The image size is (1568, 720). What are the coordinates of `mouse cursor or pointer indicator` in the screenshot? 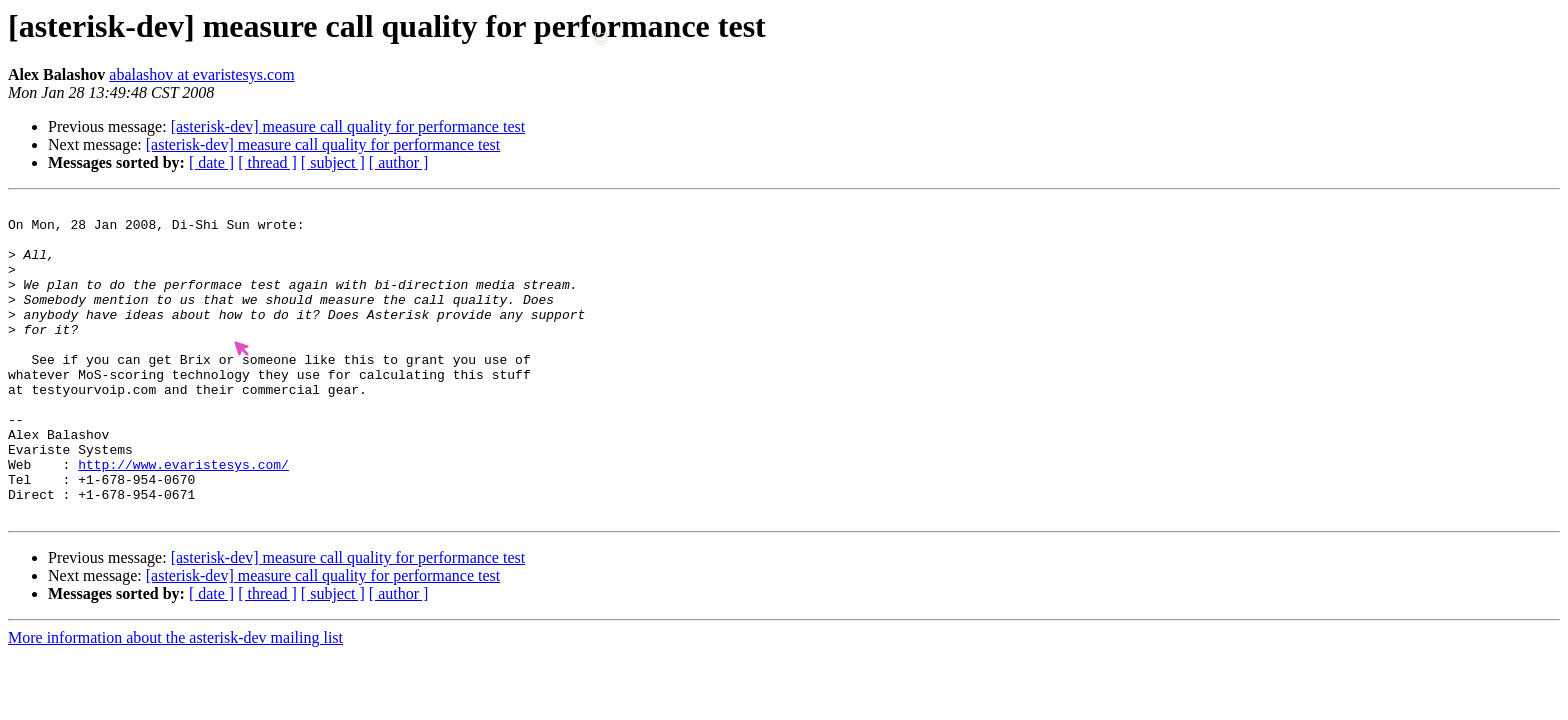 It's located at (241, 348).